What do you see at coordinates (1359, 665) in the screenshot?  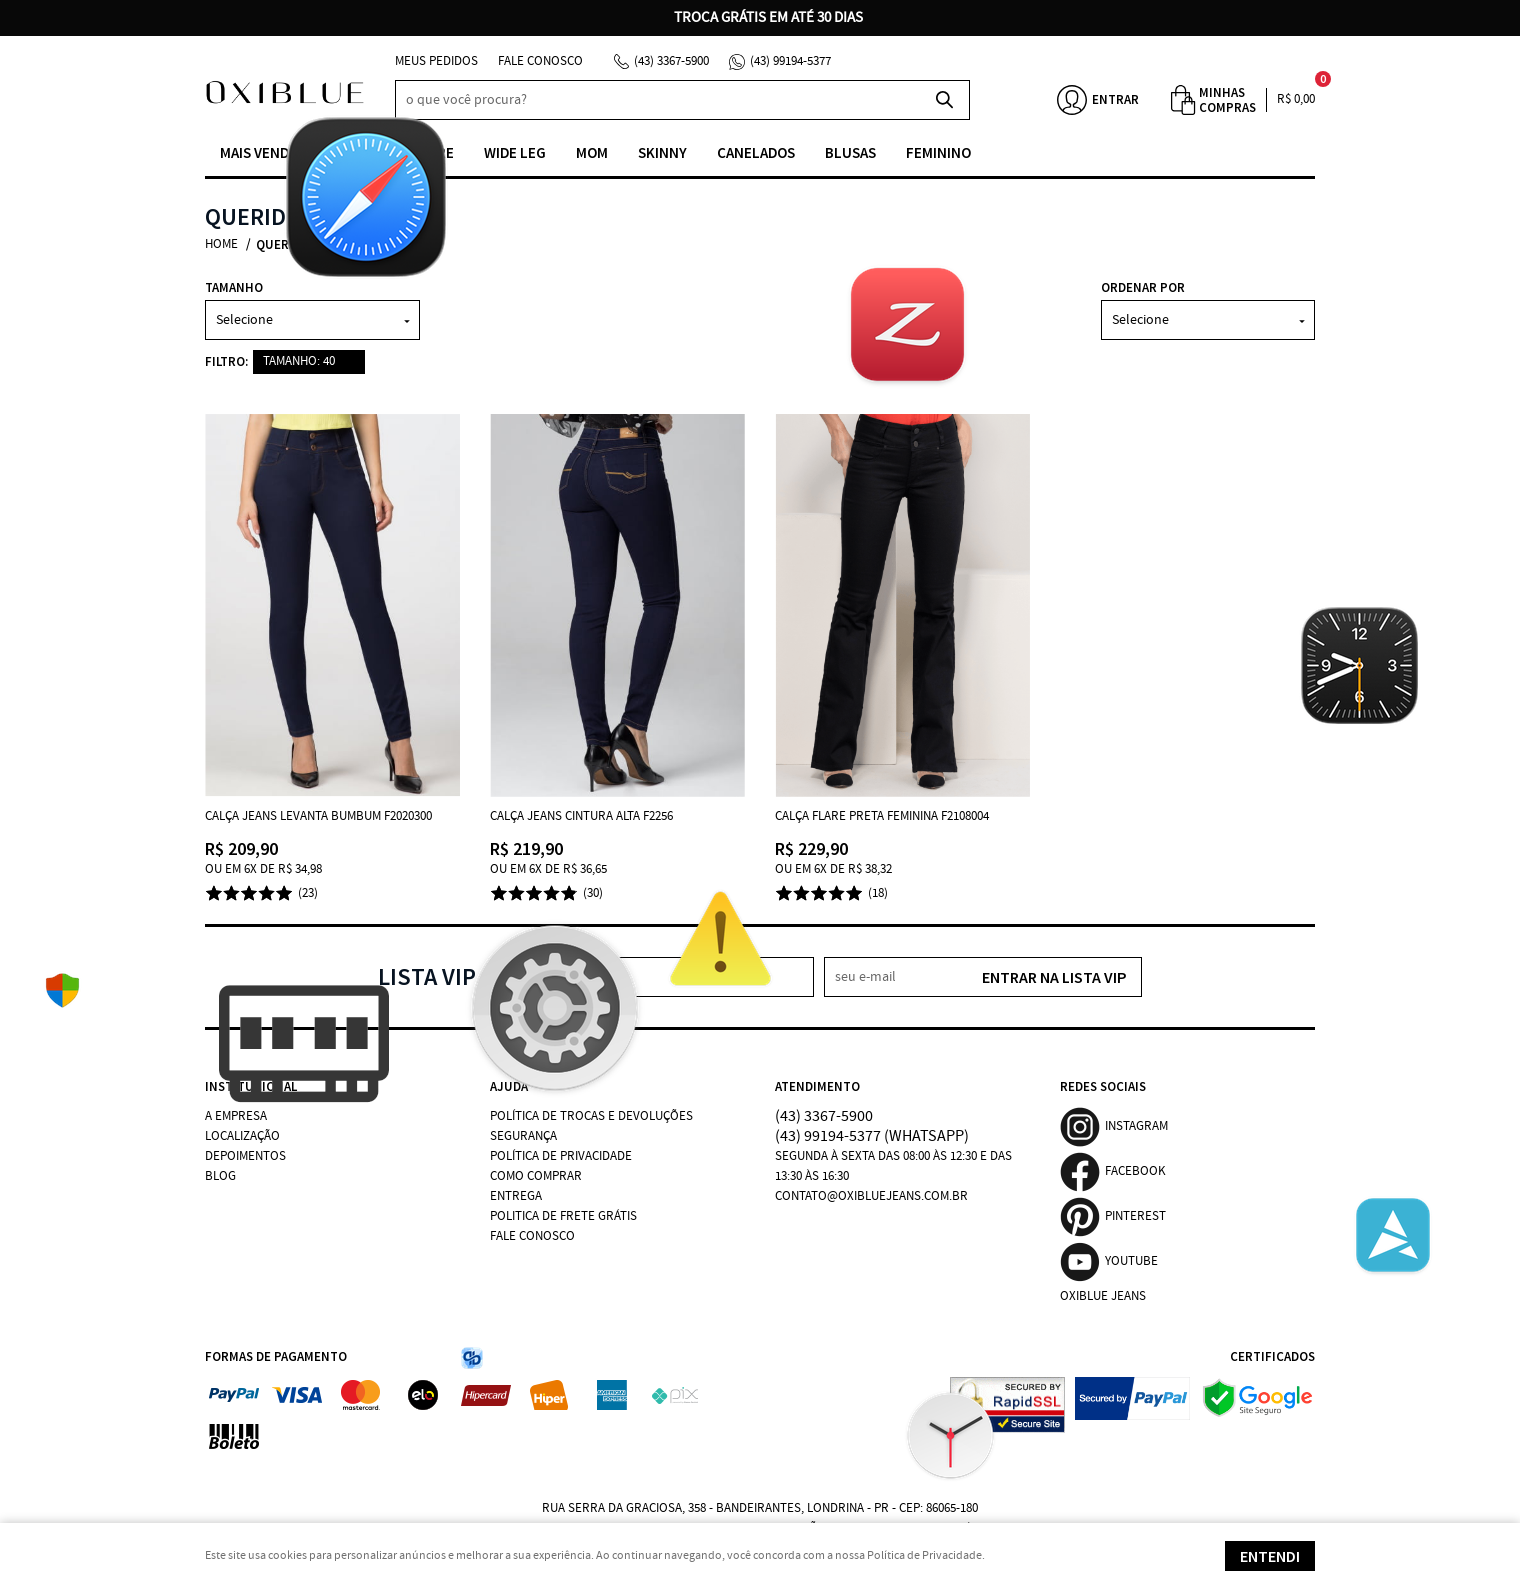 I see `open the clock app` at bounding box center [1359, 665].